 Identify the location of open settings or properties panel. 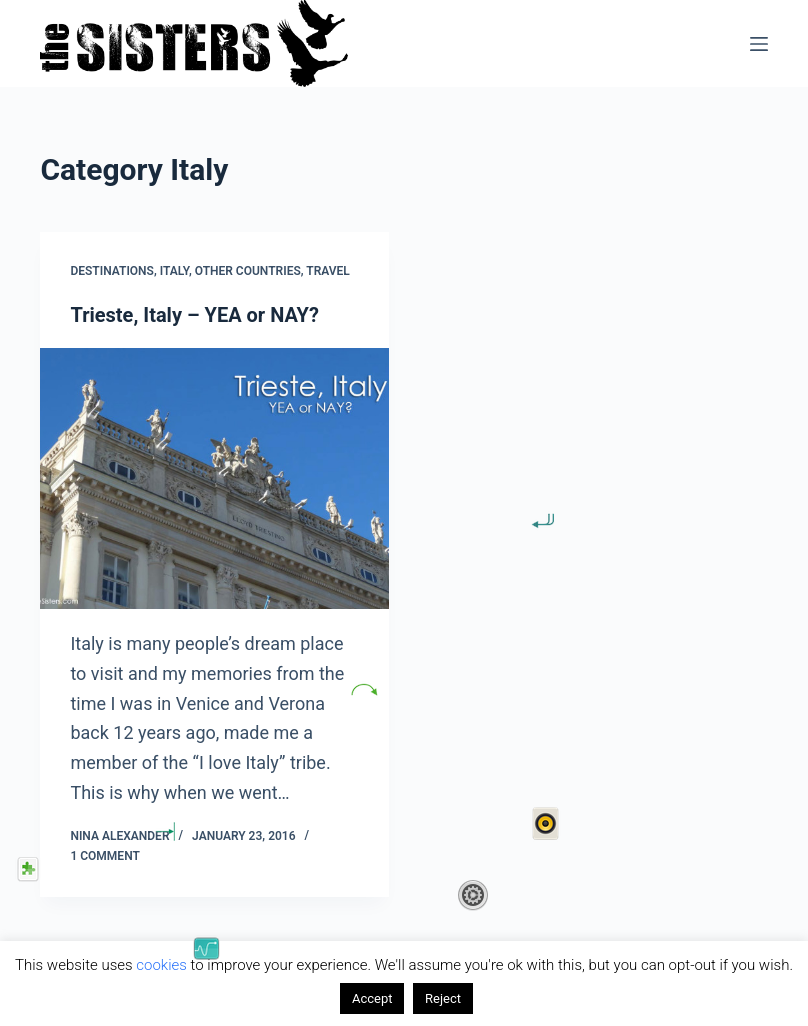
(473, 895).